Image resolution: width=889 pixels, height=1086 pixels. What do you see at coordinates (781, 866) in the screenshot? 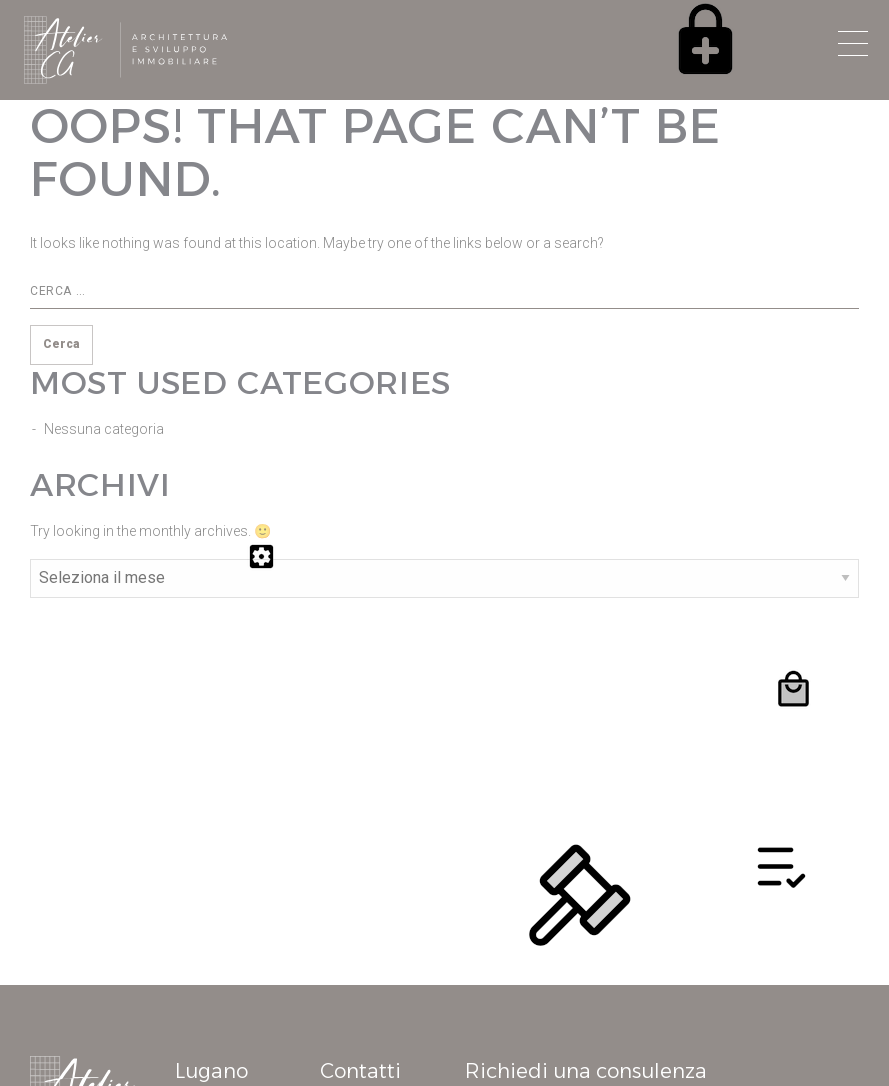
I see `view completed tasks` at bounding box center [781, 866].